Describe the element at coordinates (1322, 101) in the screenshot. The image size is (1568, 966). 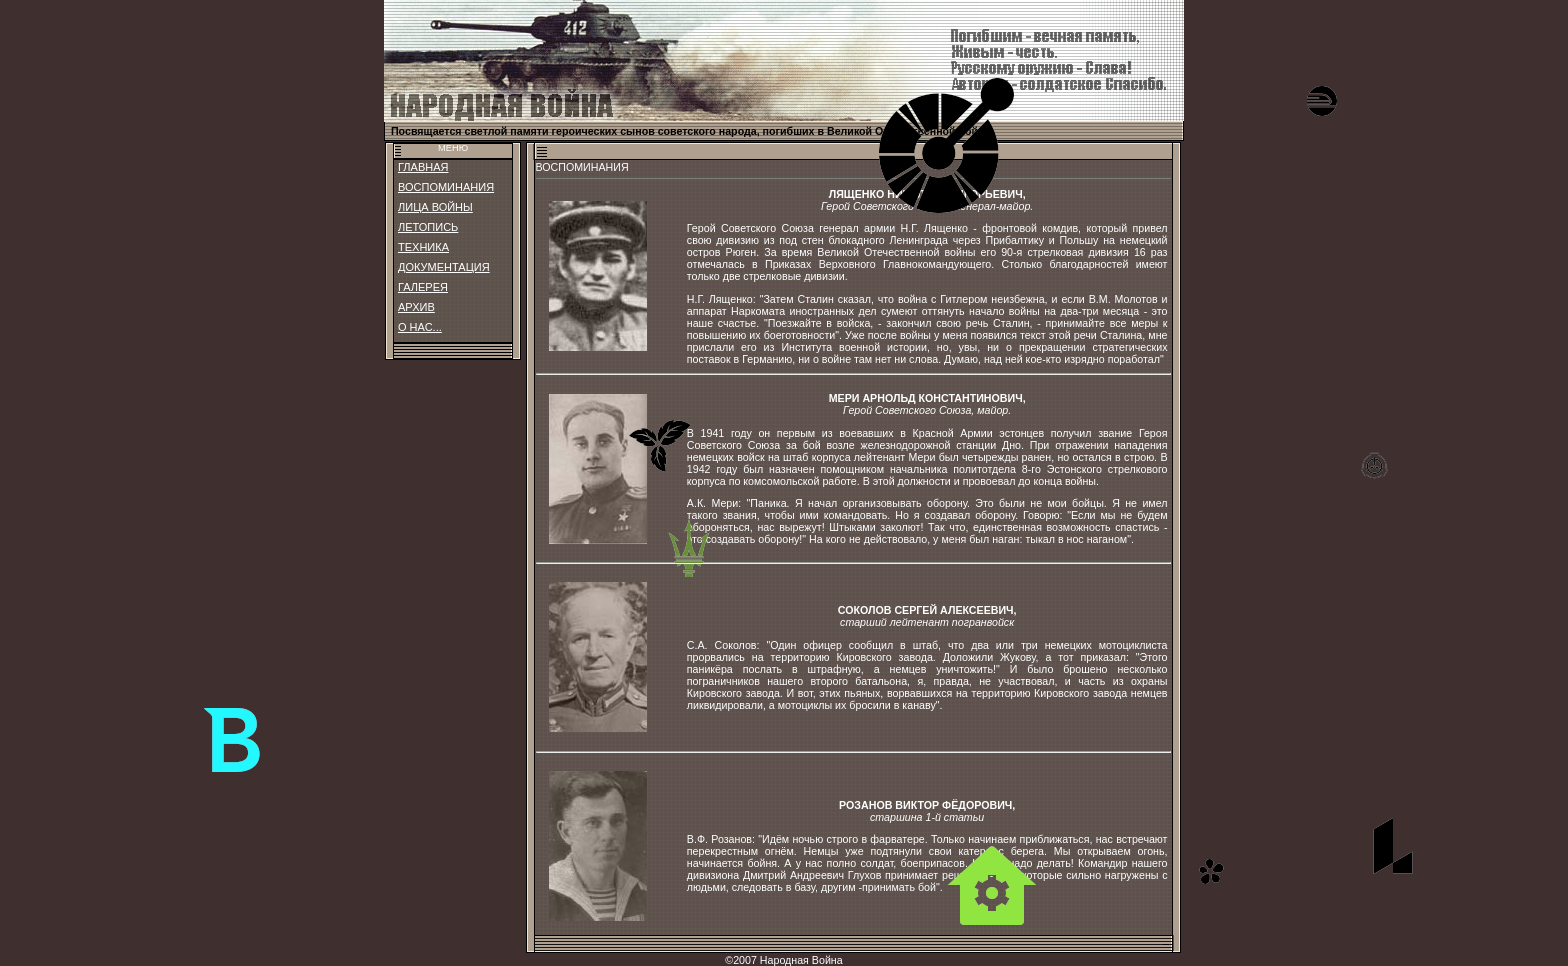
I see `railway app logo` at that location.